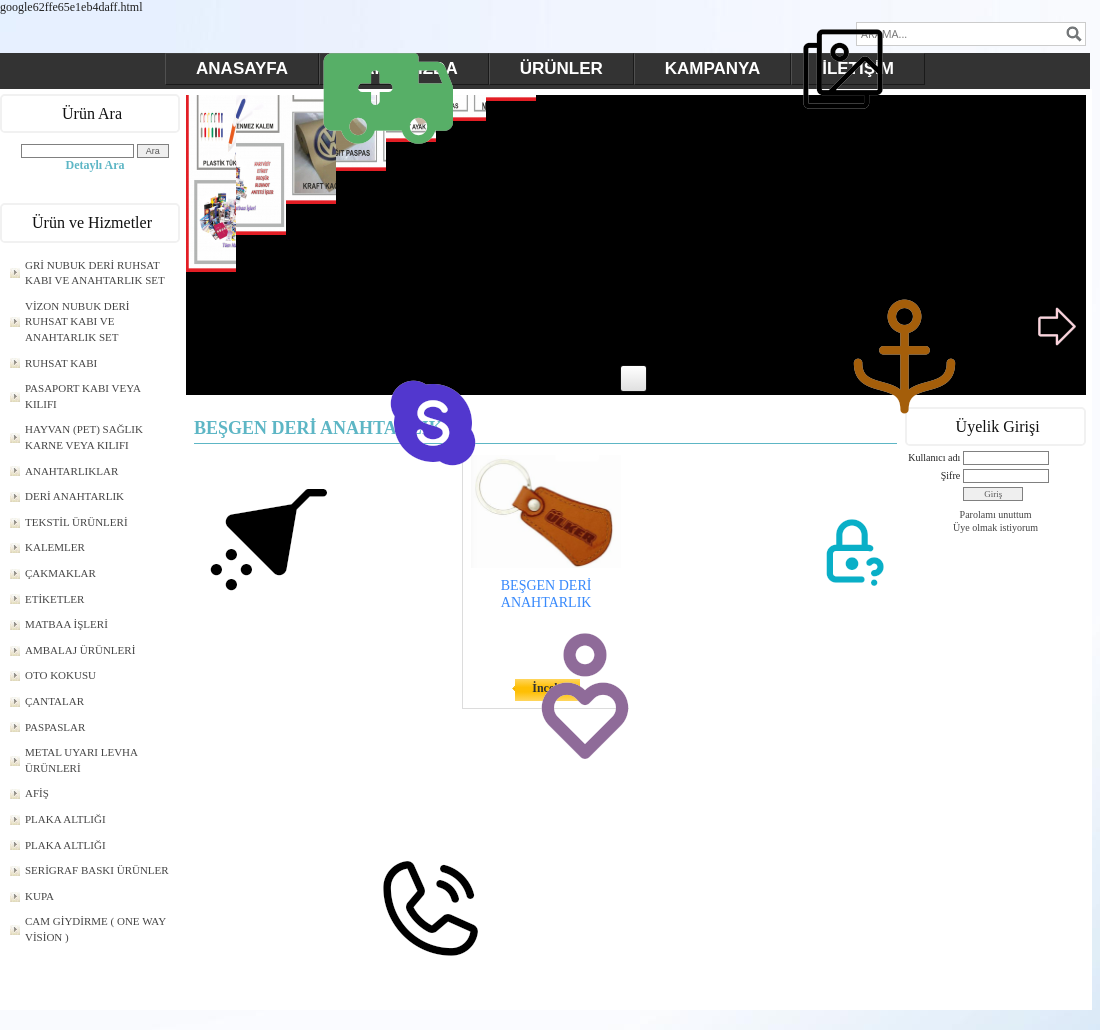  What do you see at coordinates (267, 534) in the screenshot?
I see `filter or sort content` at bounding box center [267, 534].